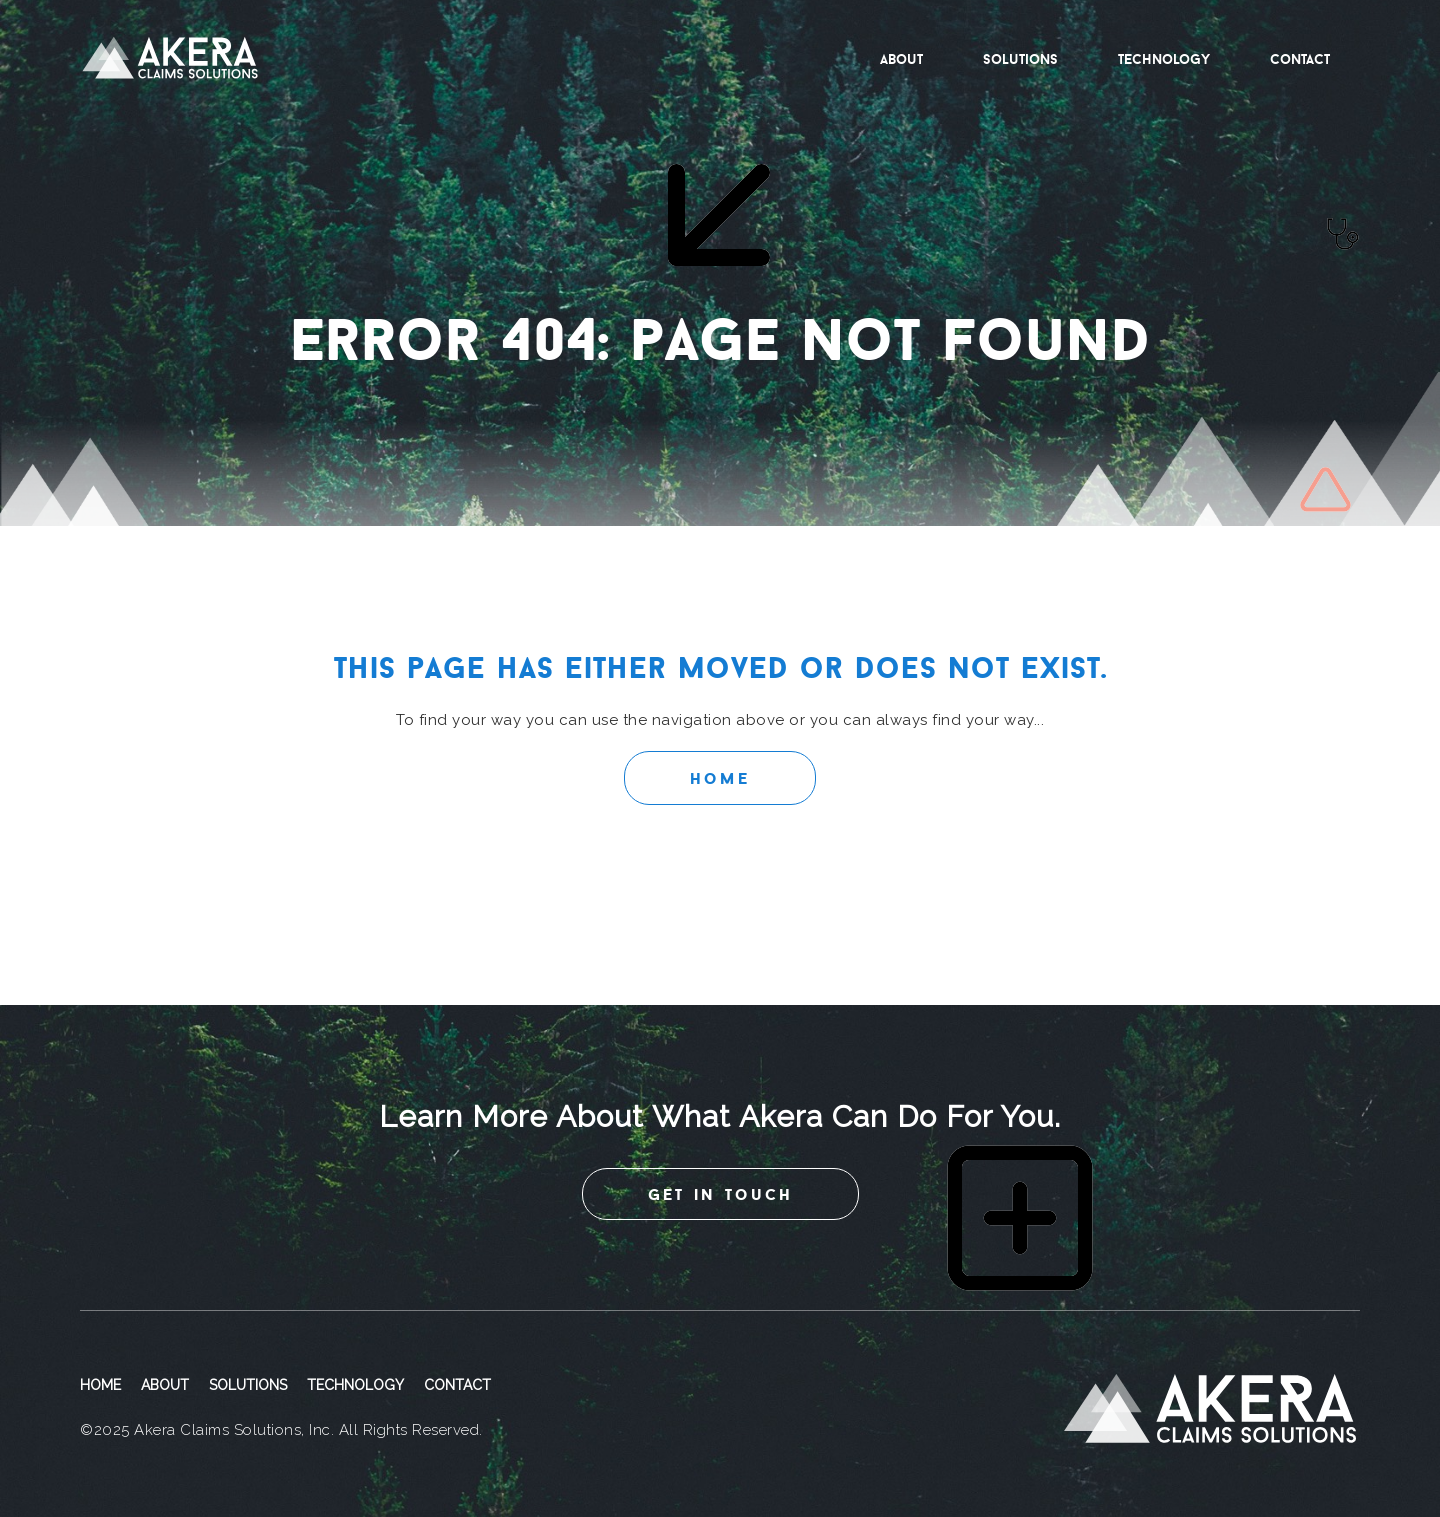  I want to click on add a new item or entry, so click(1020, 1218).